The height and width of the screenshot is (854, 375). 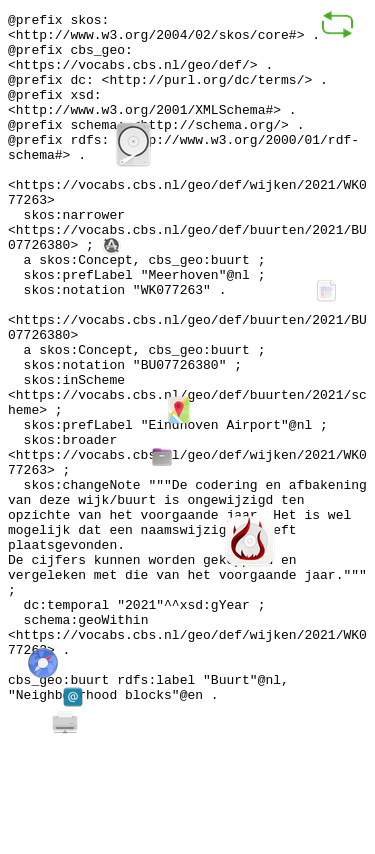 What do you see at coordinates (133, 144) in the screenshot?
I see `open disk management utility` at bounding box center [133, 144].